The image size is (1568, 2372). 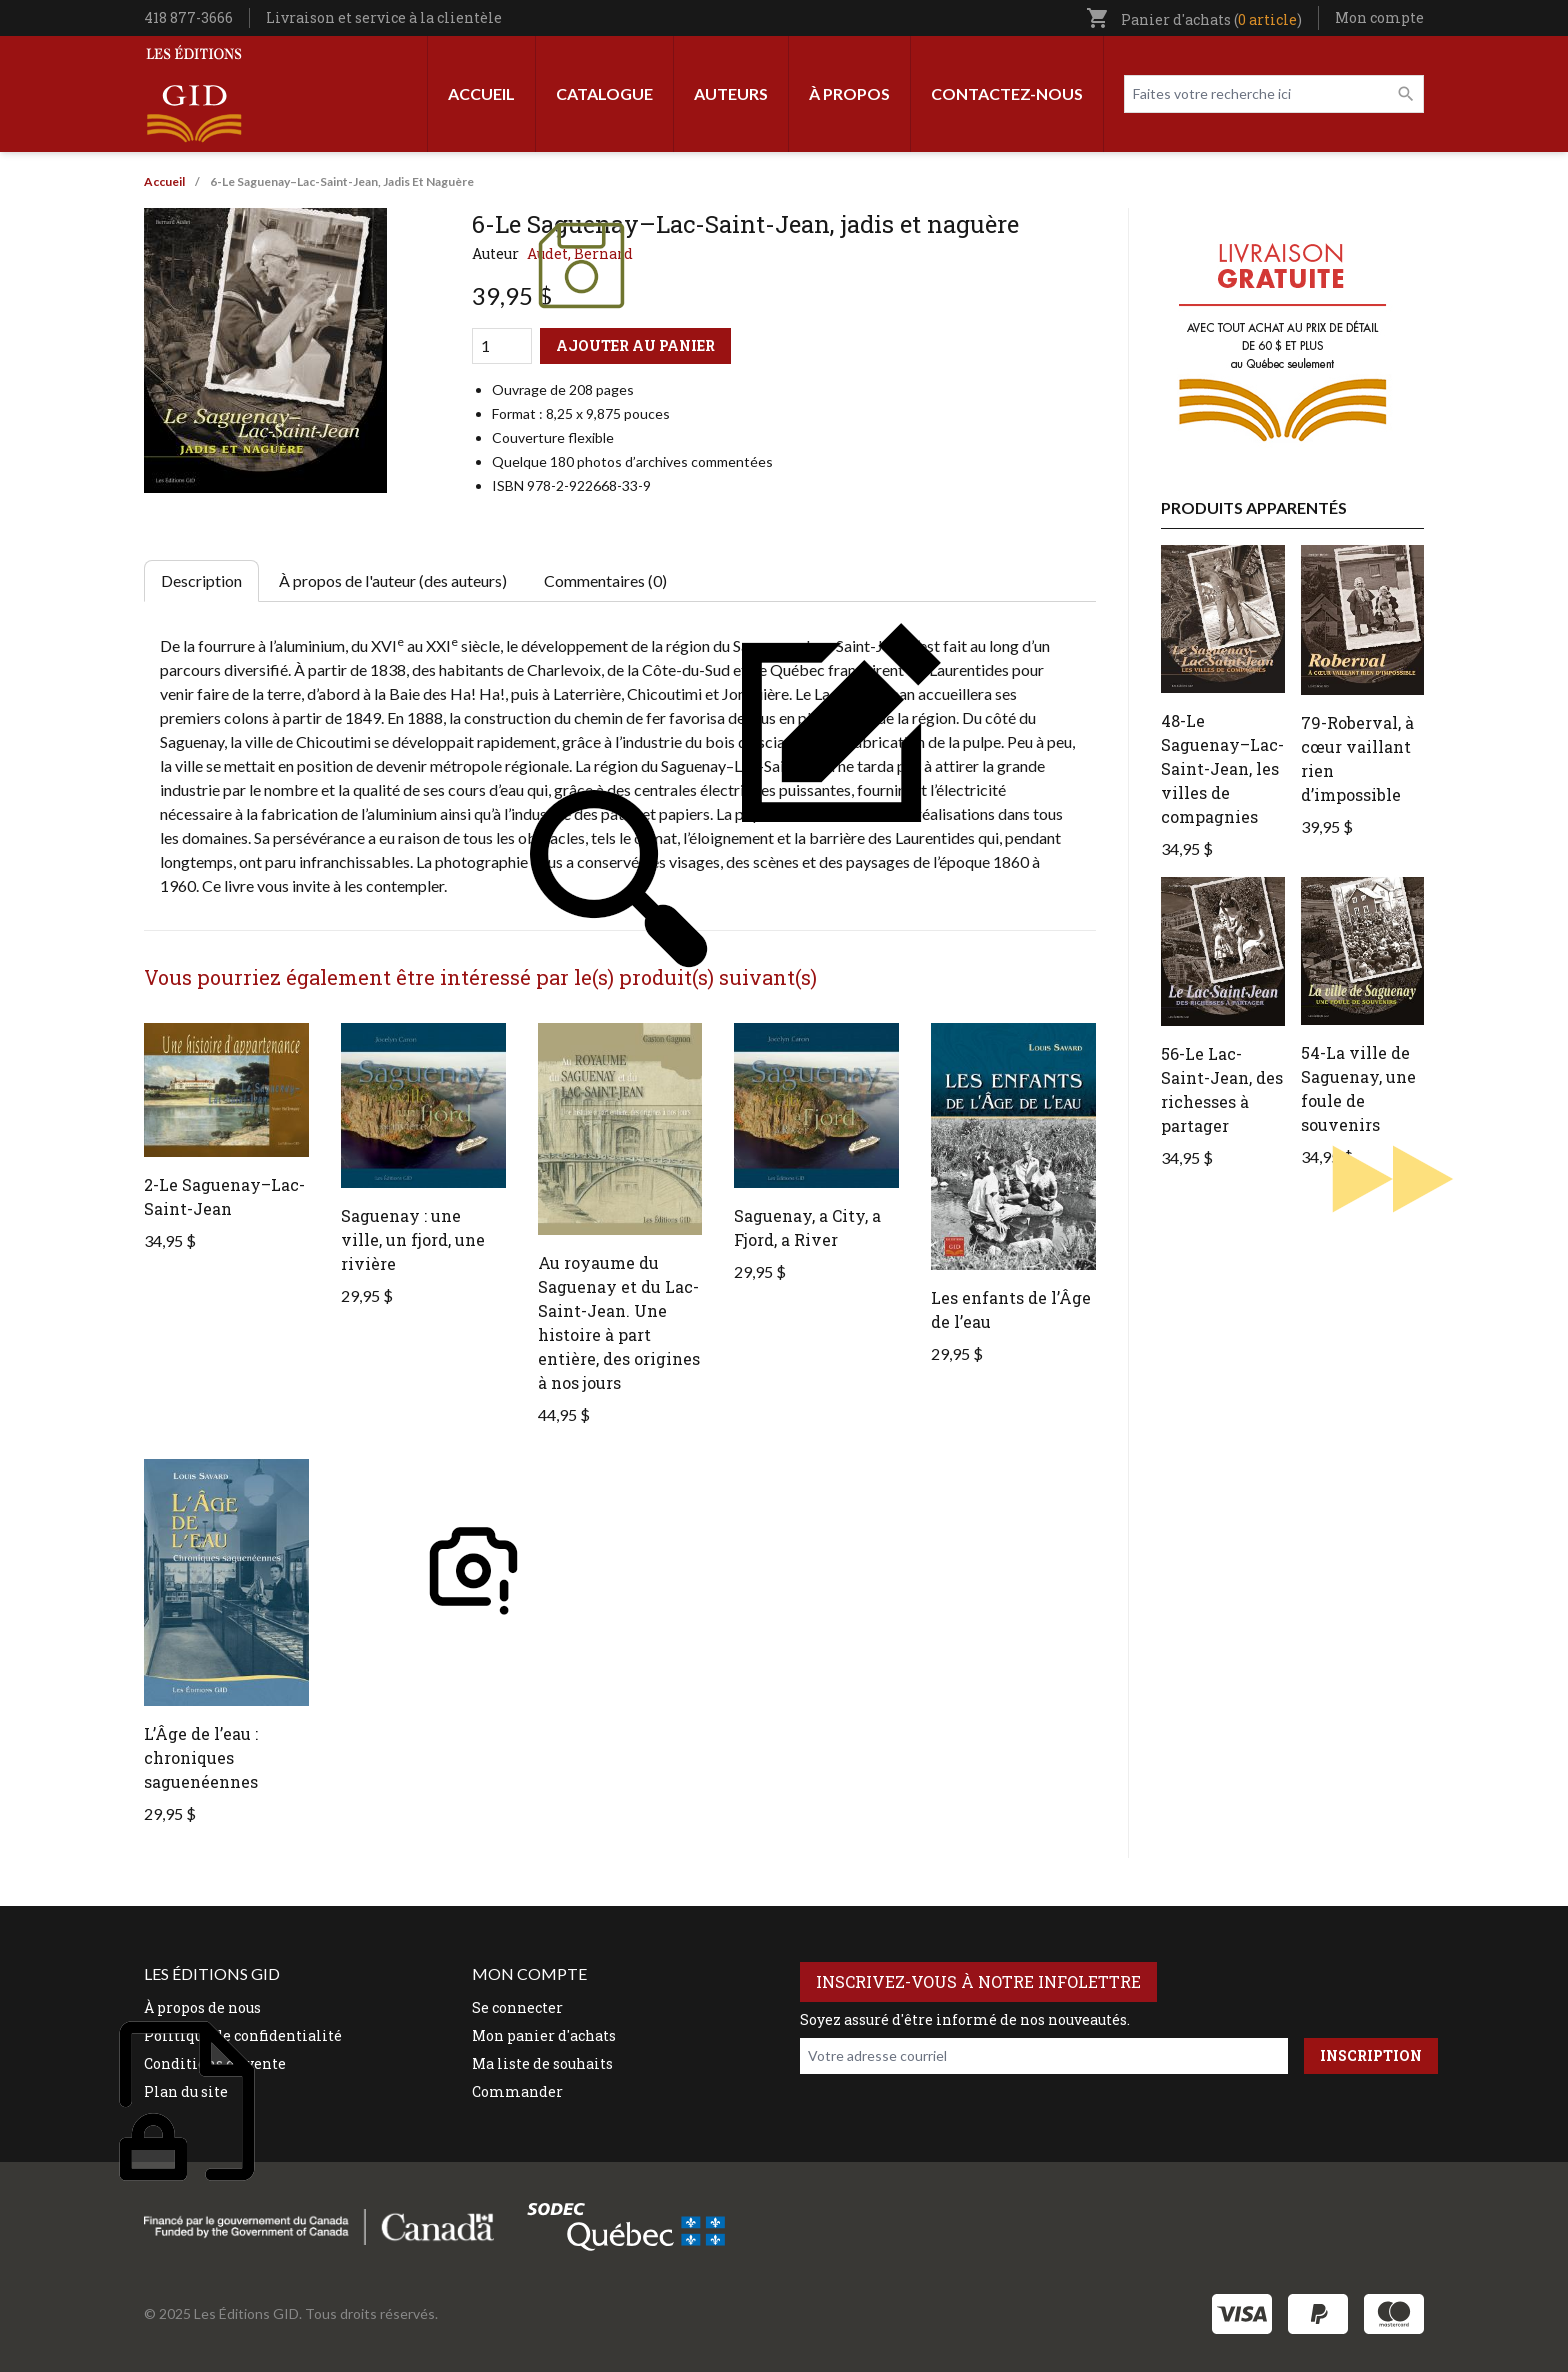 I want to click on skip to next track or media, so click(x=1393, y=1179).